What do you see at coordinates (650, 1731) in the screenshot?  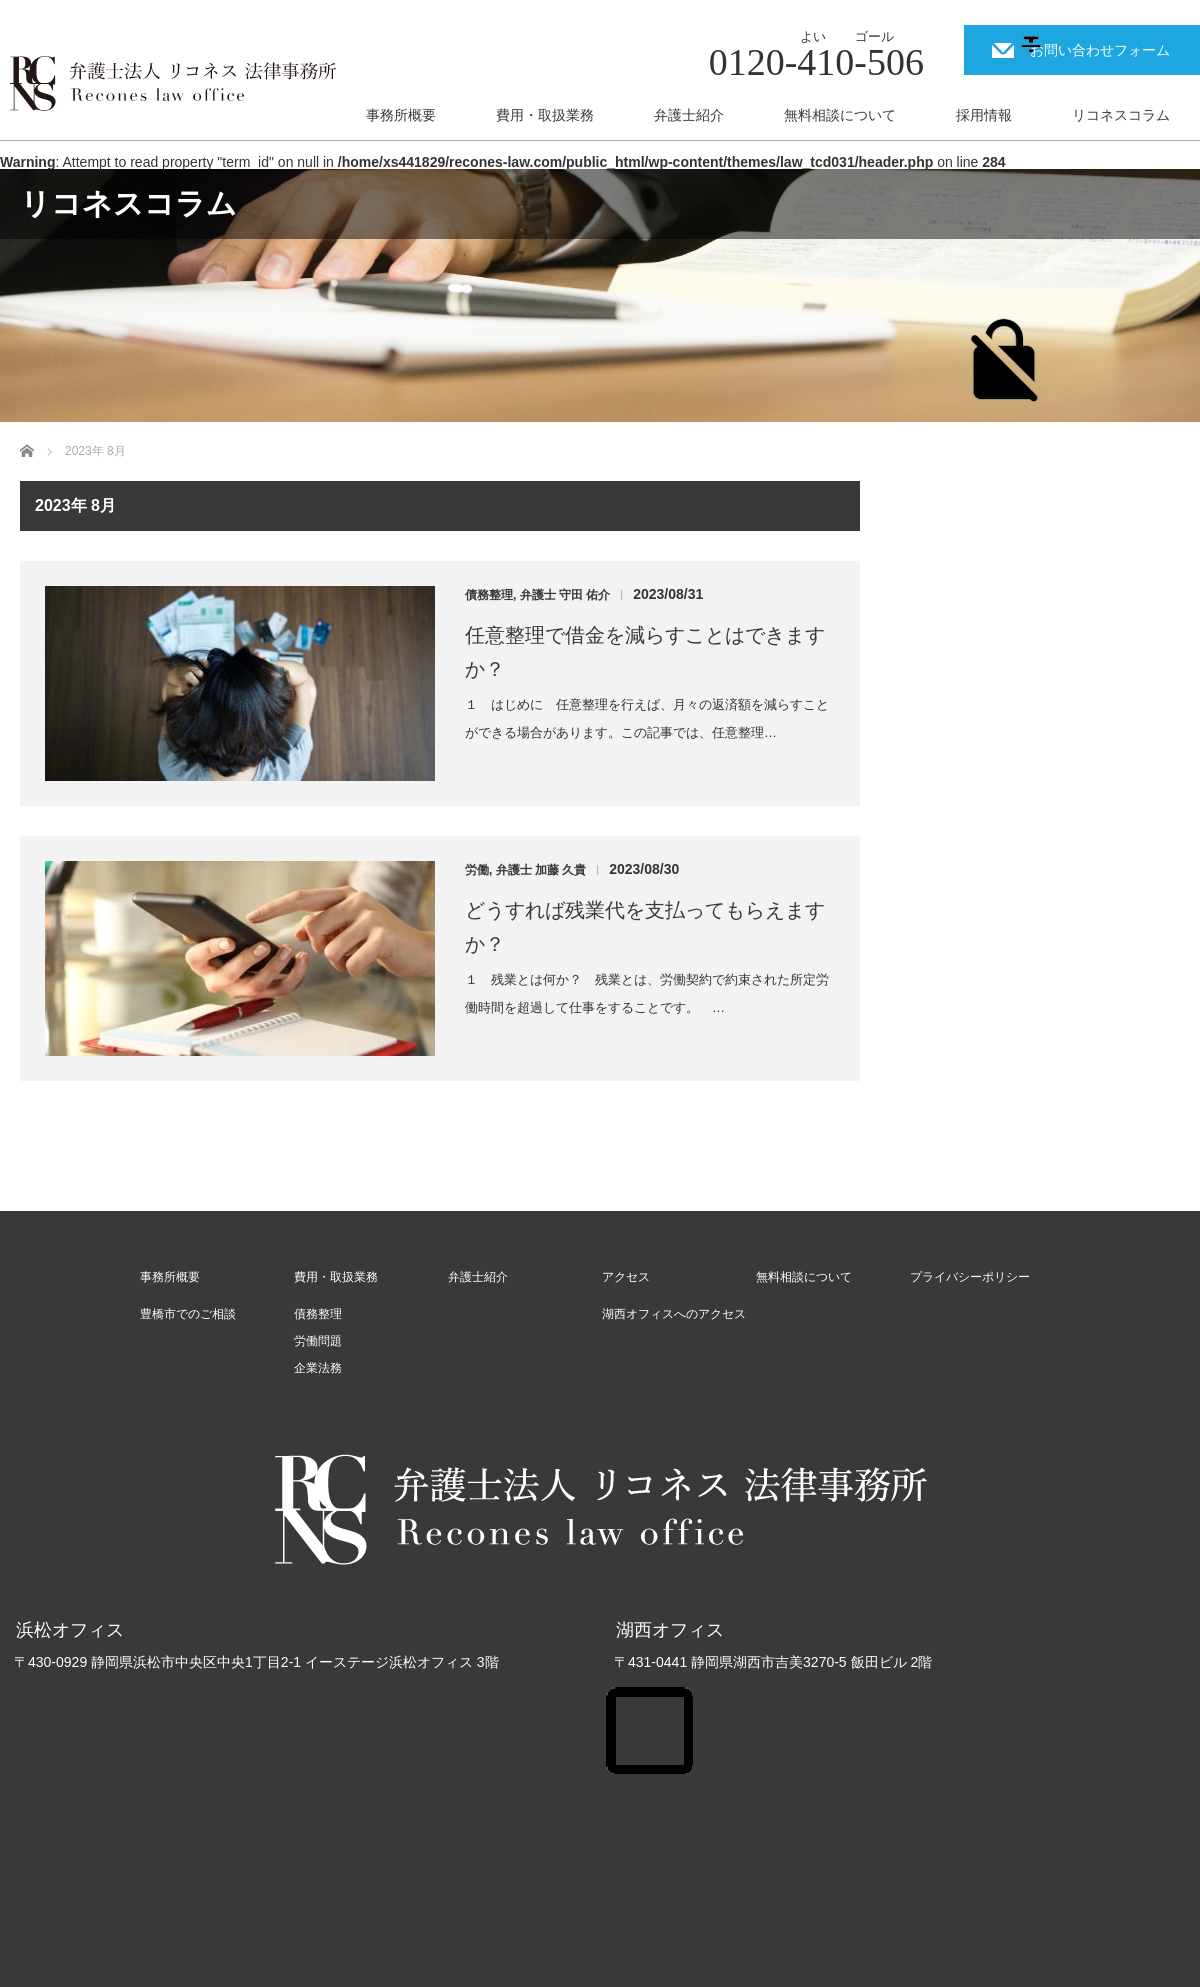 I see `an unselected checkbox option` at bounding box center [650, 1731].